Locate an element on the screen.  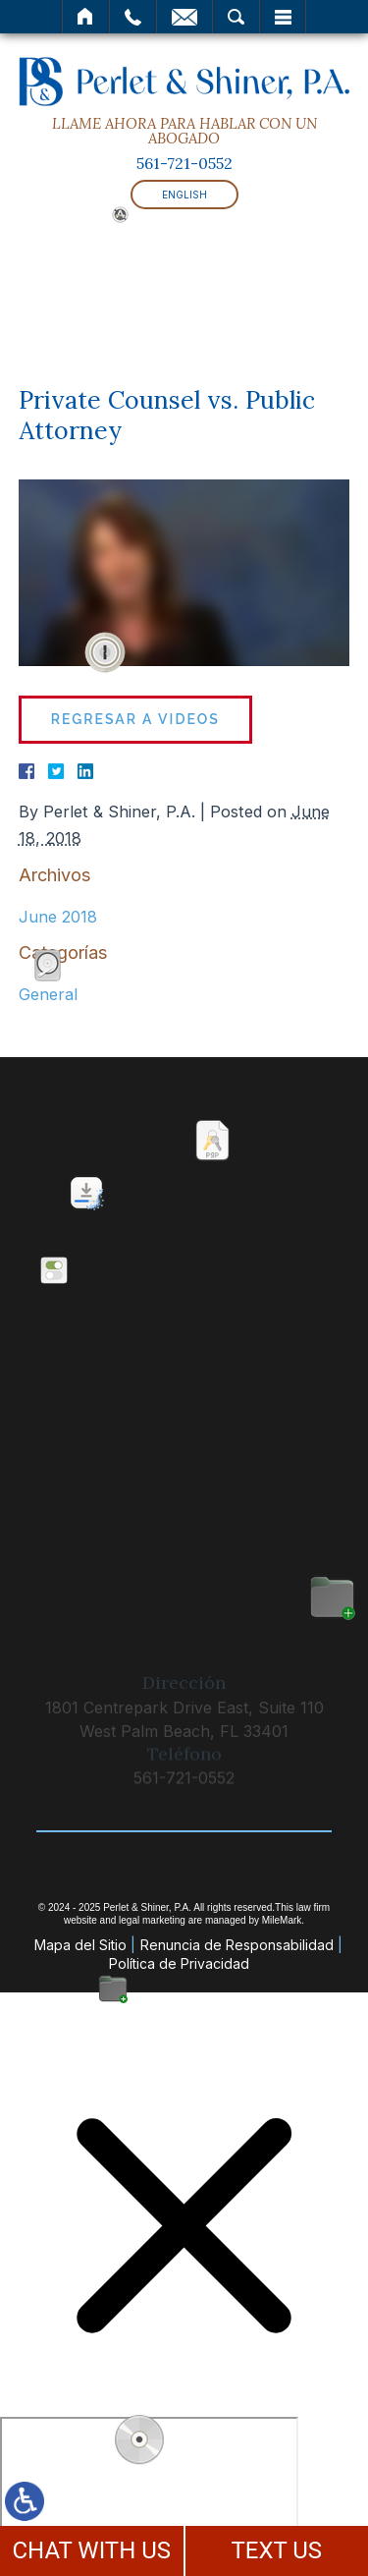
open system tweaks or settings customization is located at coordinates (54, 1270).